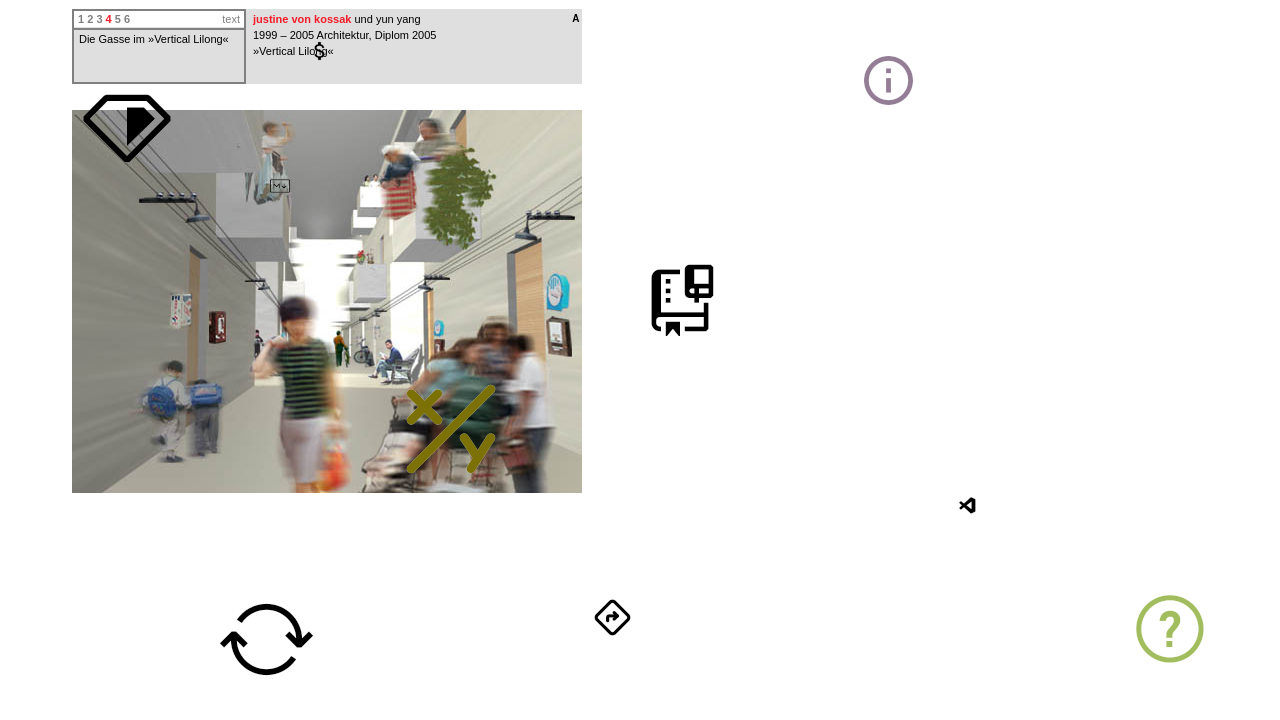 The height and width of the screenshot is (720, 1280). I want to click on clone a repository, so click(680, 298).